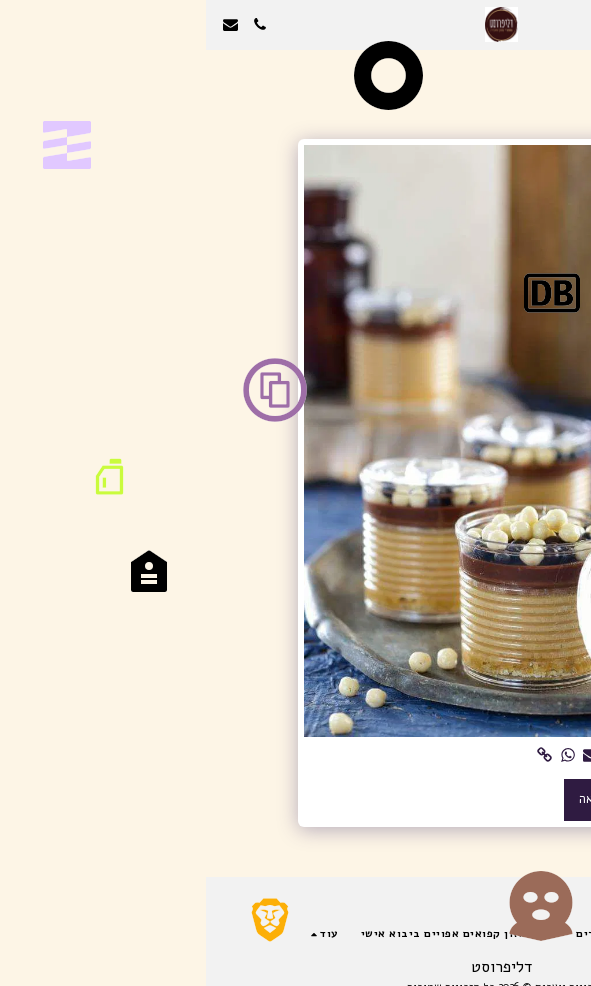 The width and height of the screenshot is (591, 986). What do you see at coordinates (149, 572) in the screenshot?
I see `view product pricing or deals` at bounding box center [149, 572].